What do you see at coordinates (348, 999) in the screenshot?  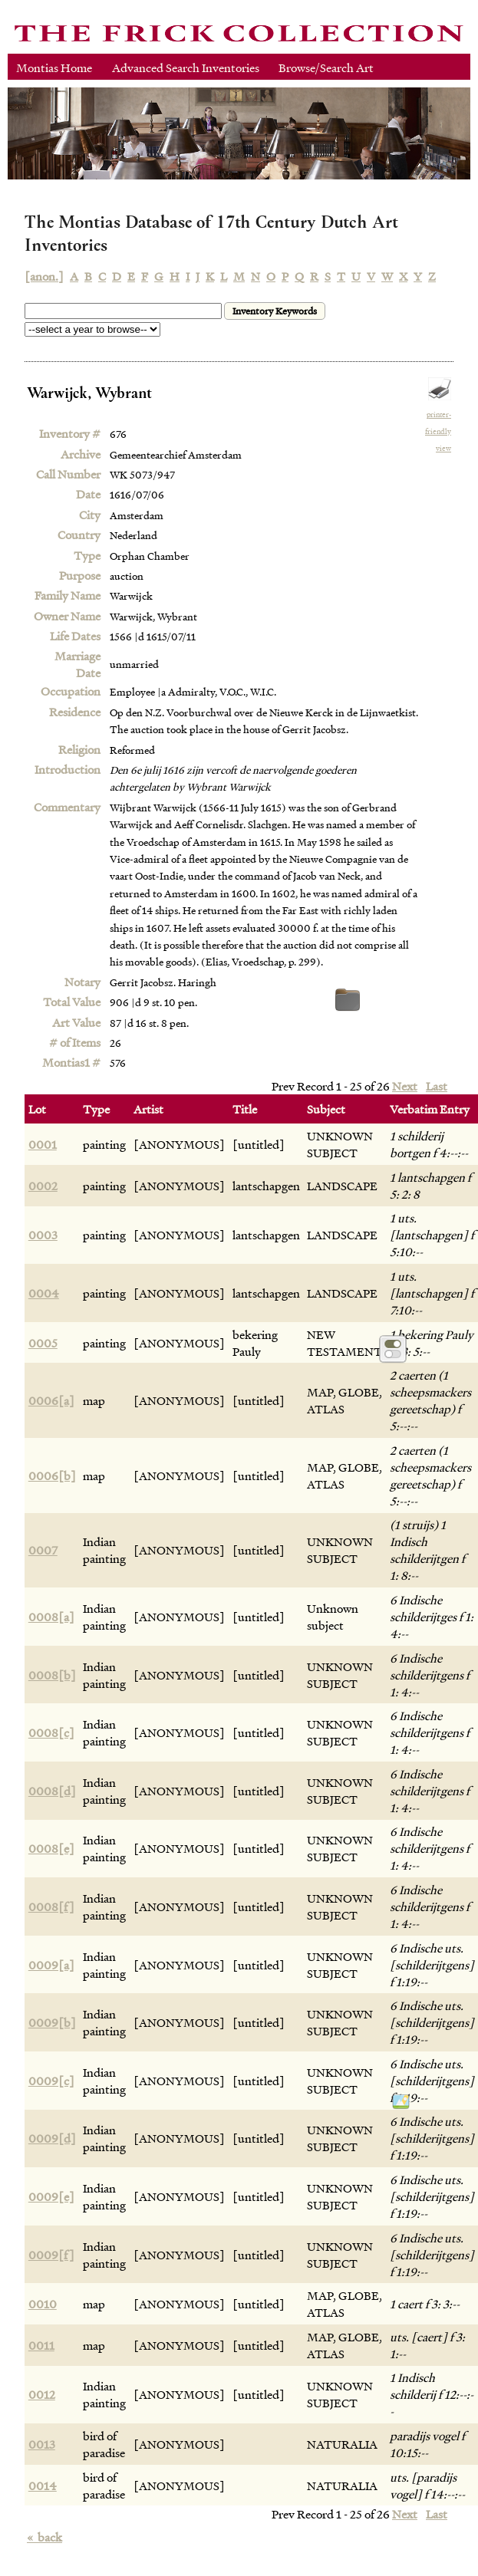 I see `open a folder to view its contents` at bounding box center [348, 999].